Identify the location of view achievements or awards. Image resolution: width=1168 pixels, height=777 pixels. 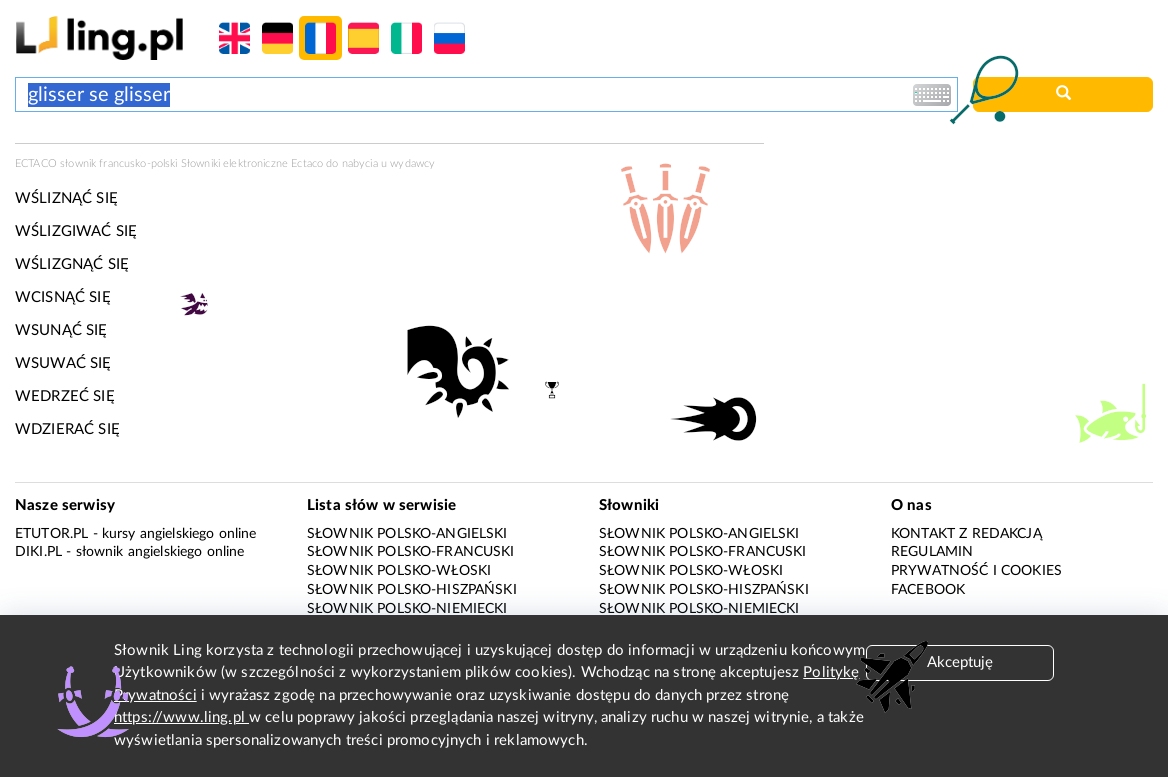
(552, 390).